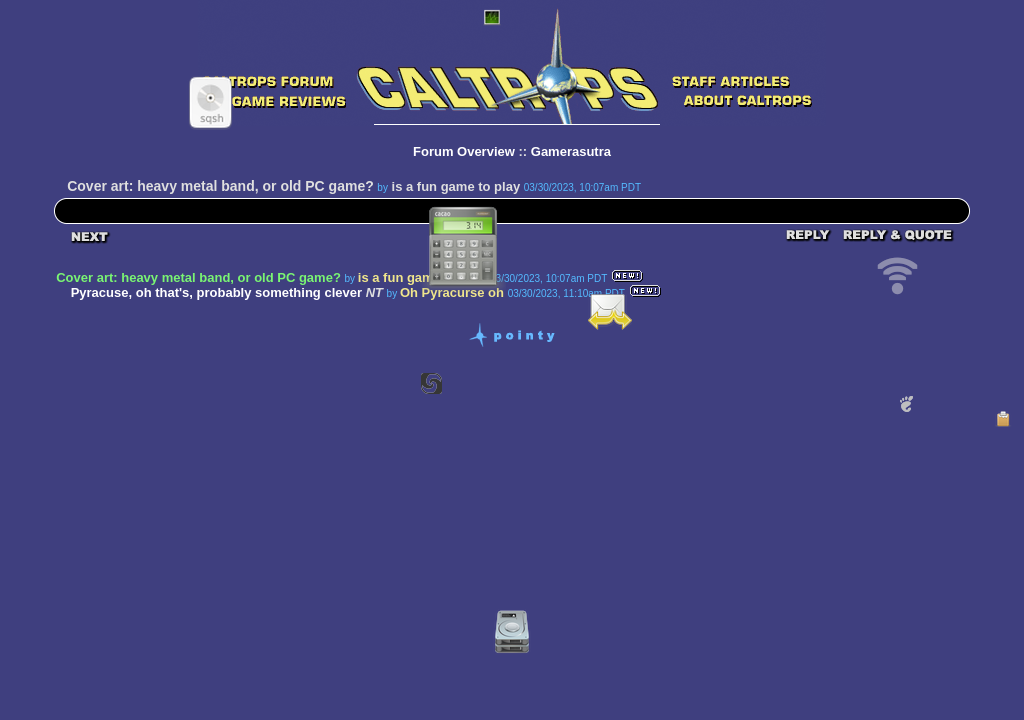 Image resolution: width=1024 pixels, height=720 pixels. I want to click on open the calculator app, so click(463, 249).